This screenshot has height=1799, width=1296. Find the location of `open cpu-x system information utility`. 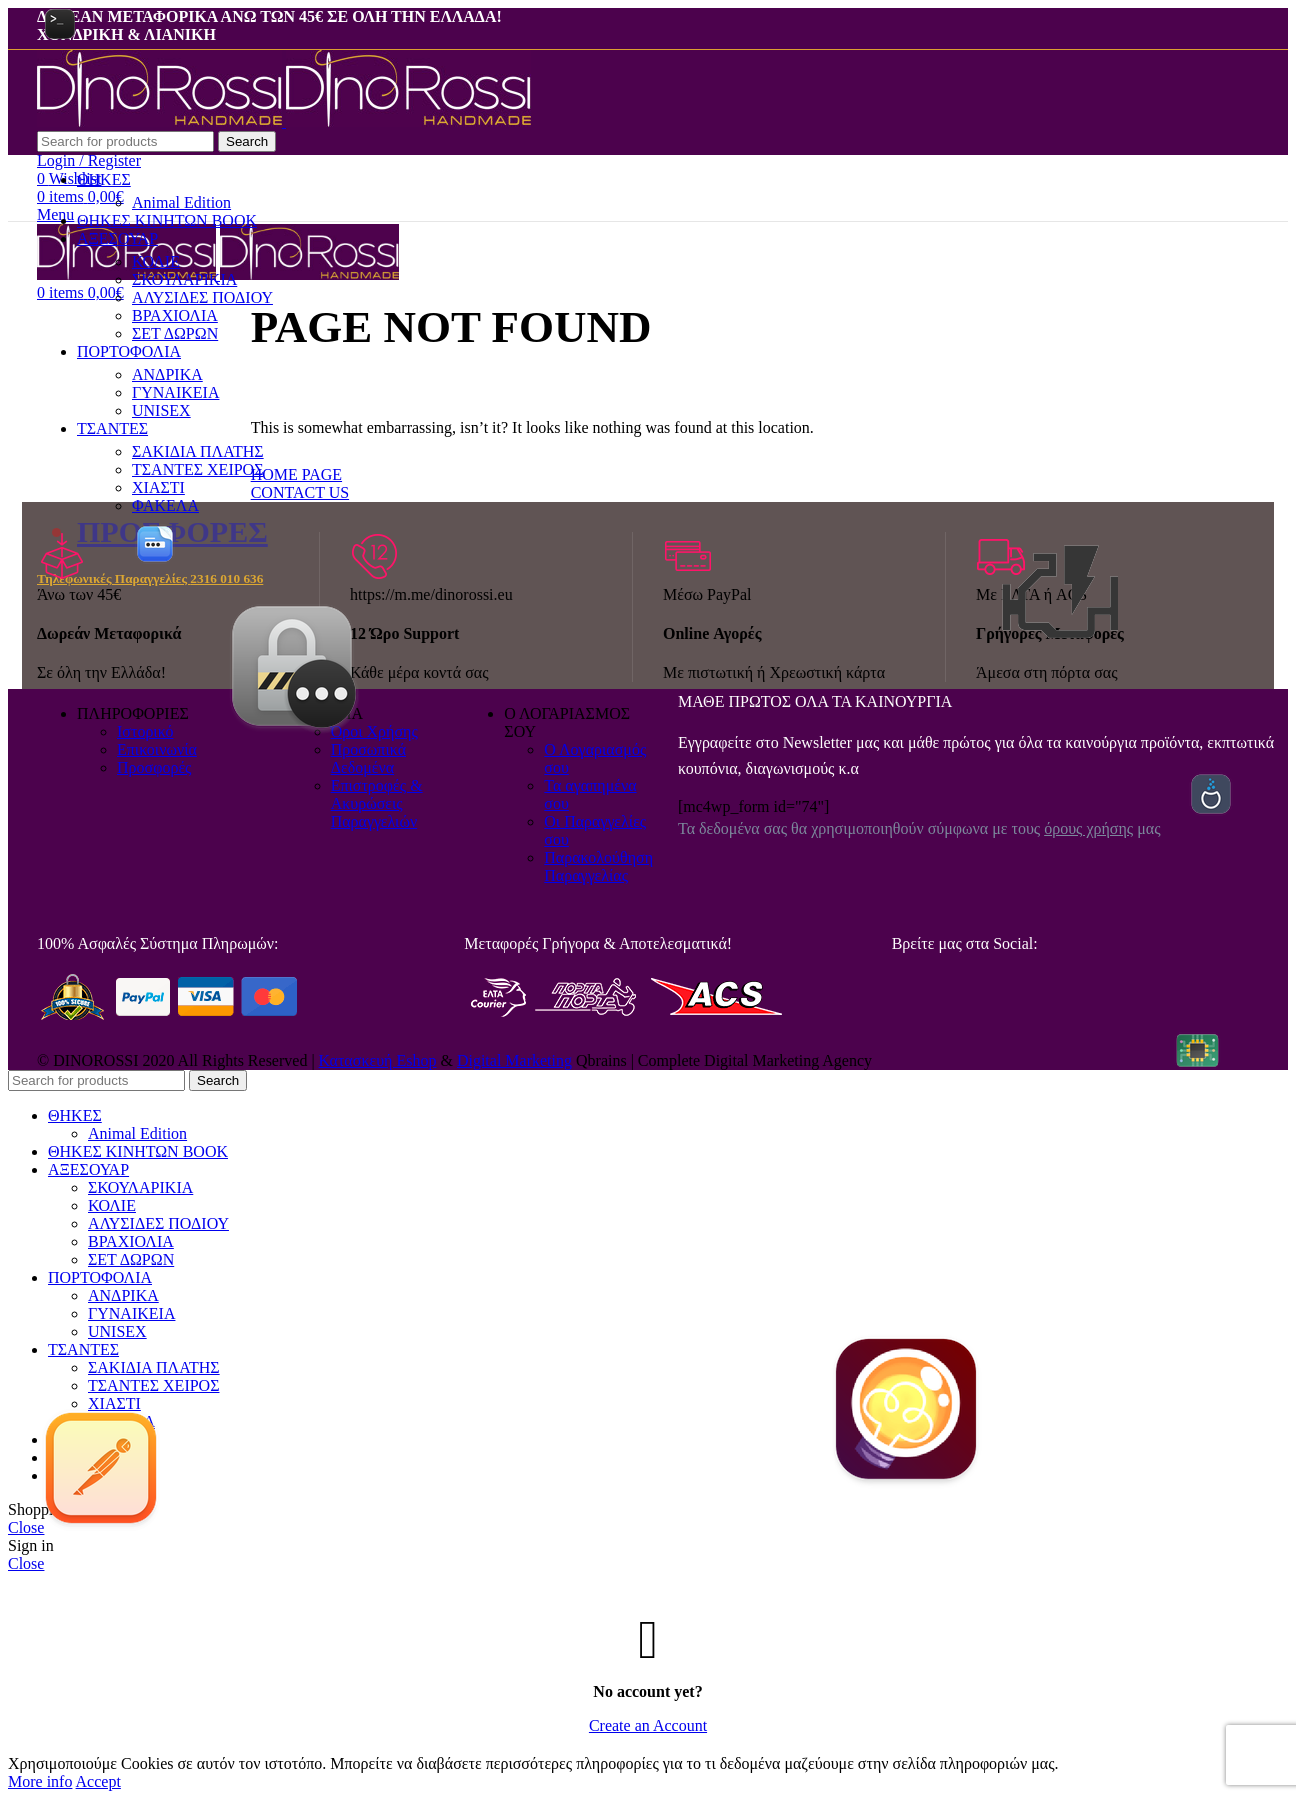

open cpu-x system information utility is located at coordinates (1197, 1050).